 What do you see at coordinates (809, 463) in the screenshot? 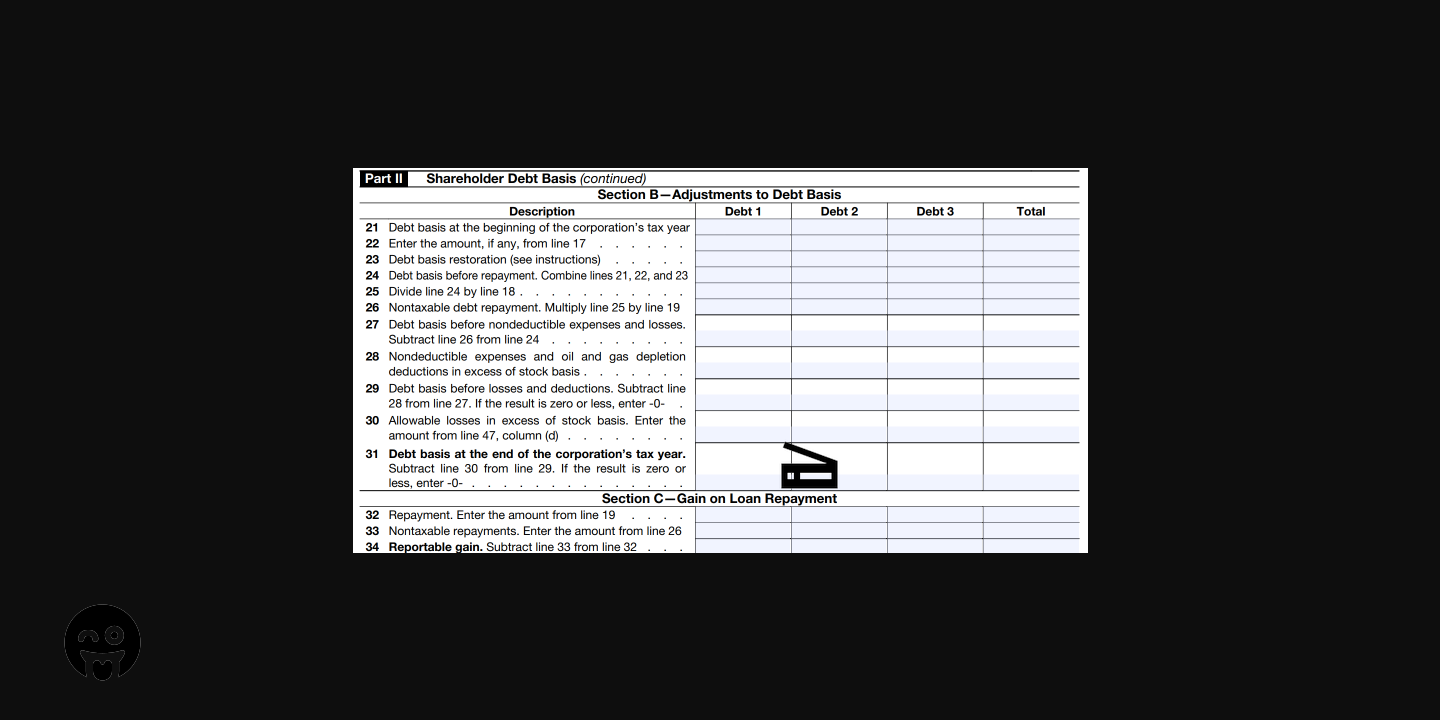
I see `scan a document or image` at bounding box center [809, 463].